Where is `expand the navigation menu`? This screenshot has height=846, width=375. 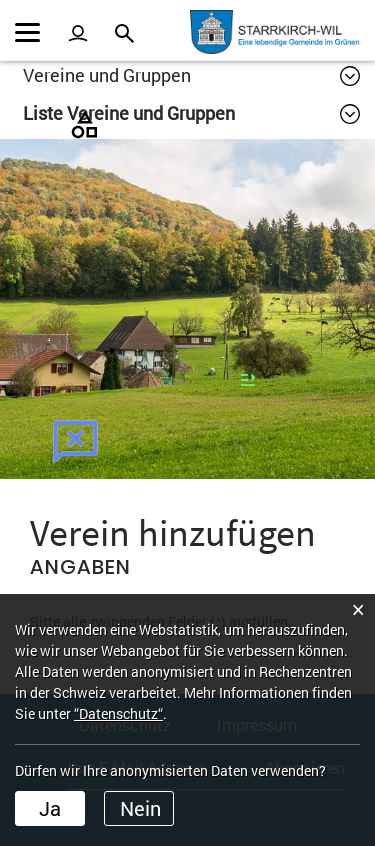
expand the navigation menu is located at coordinates (248, 380).